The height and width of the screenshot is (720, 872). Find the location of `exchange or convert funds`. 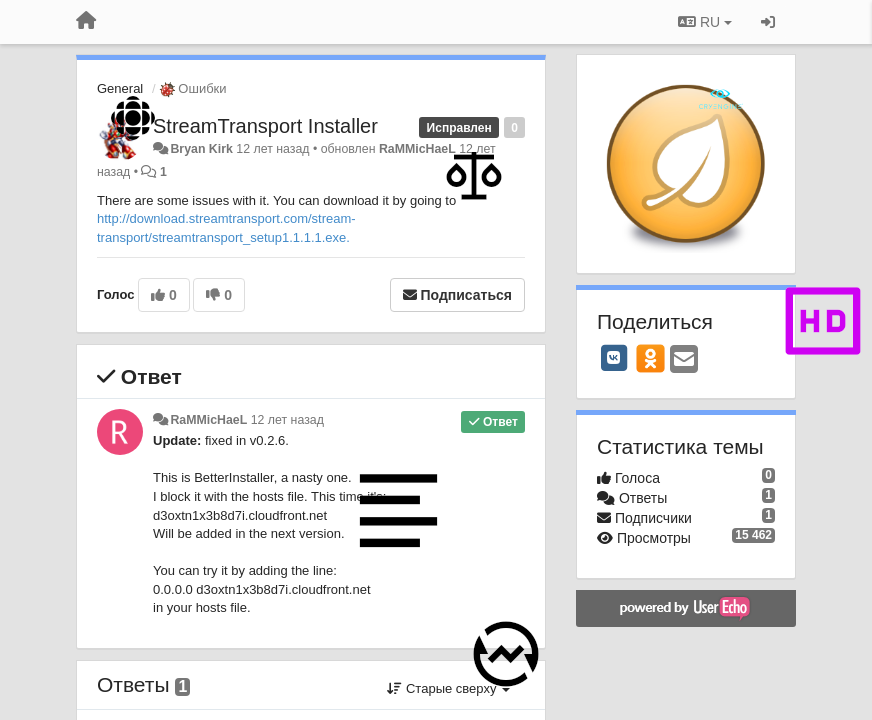

exchange or convert funds is located at coordinates (506, 654).